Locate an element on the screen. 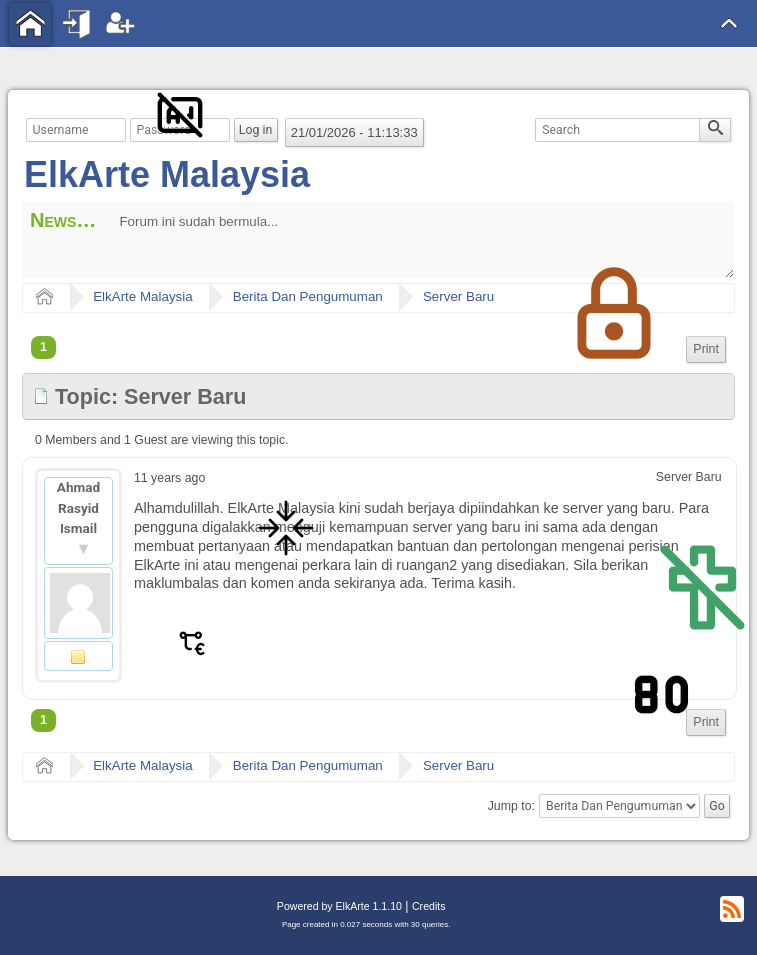 This screenshot has height=955, width=757. indicates 80 items, points, or percentage is located at coordinates (661, 694).